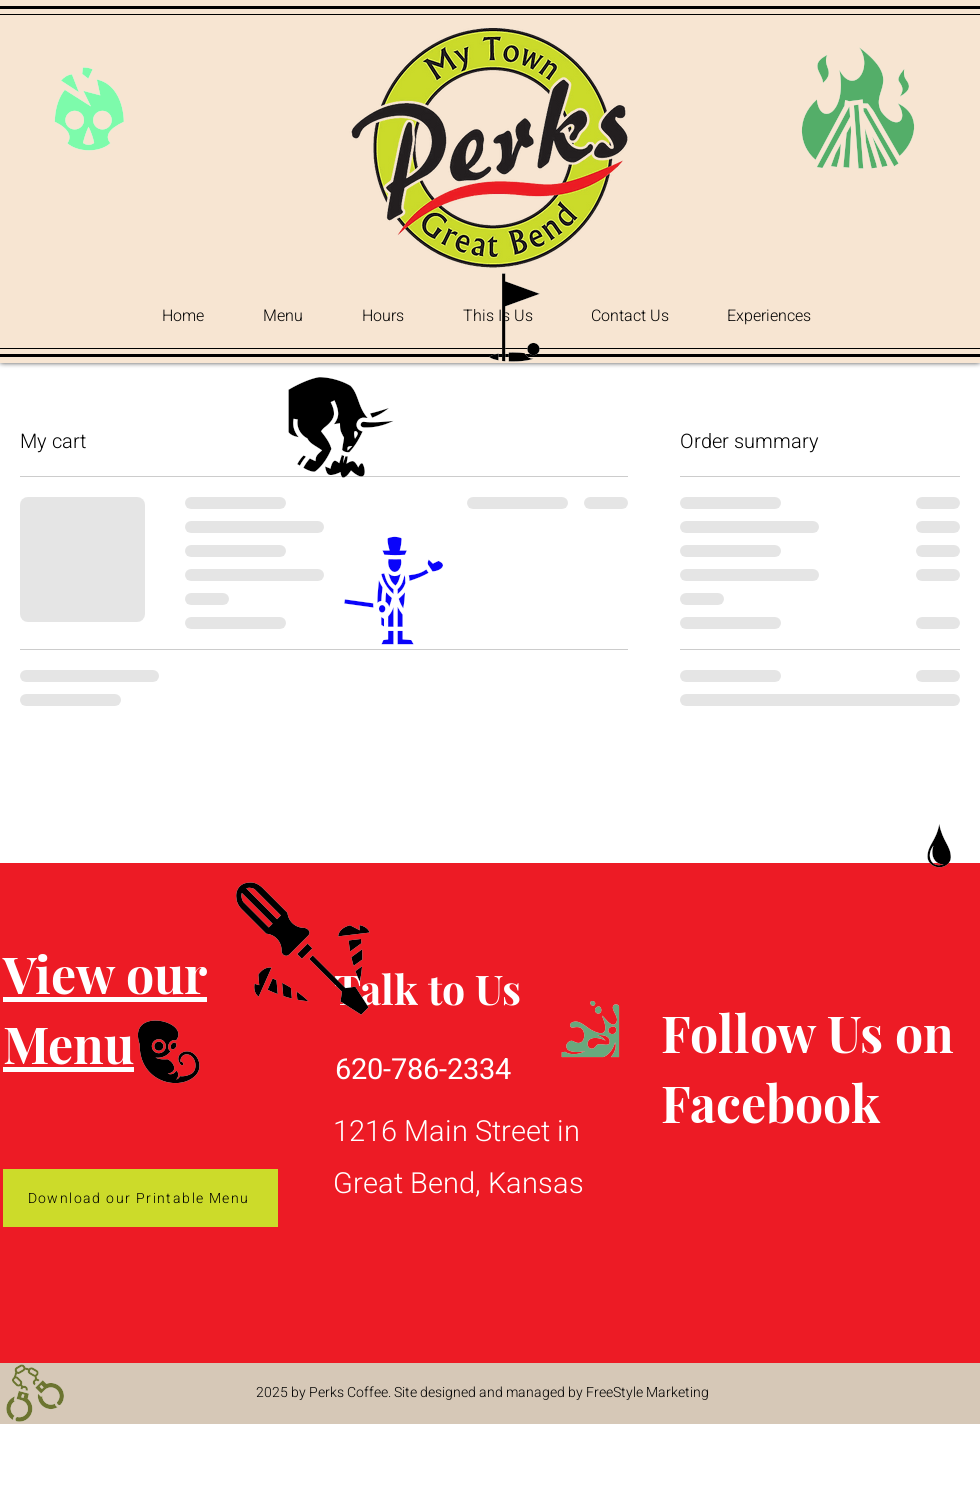 The image size is (980, 1491). What do you see at coordinates (343, 422) in the screenshot?
I see `wall street or stock market bull symbol` at bounding box center [343, 422].